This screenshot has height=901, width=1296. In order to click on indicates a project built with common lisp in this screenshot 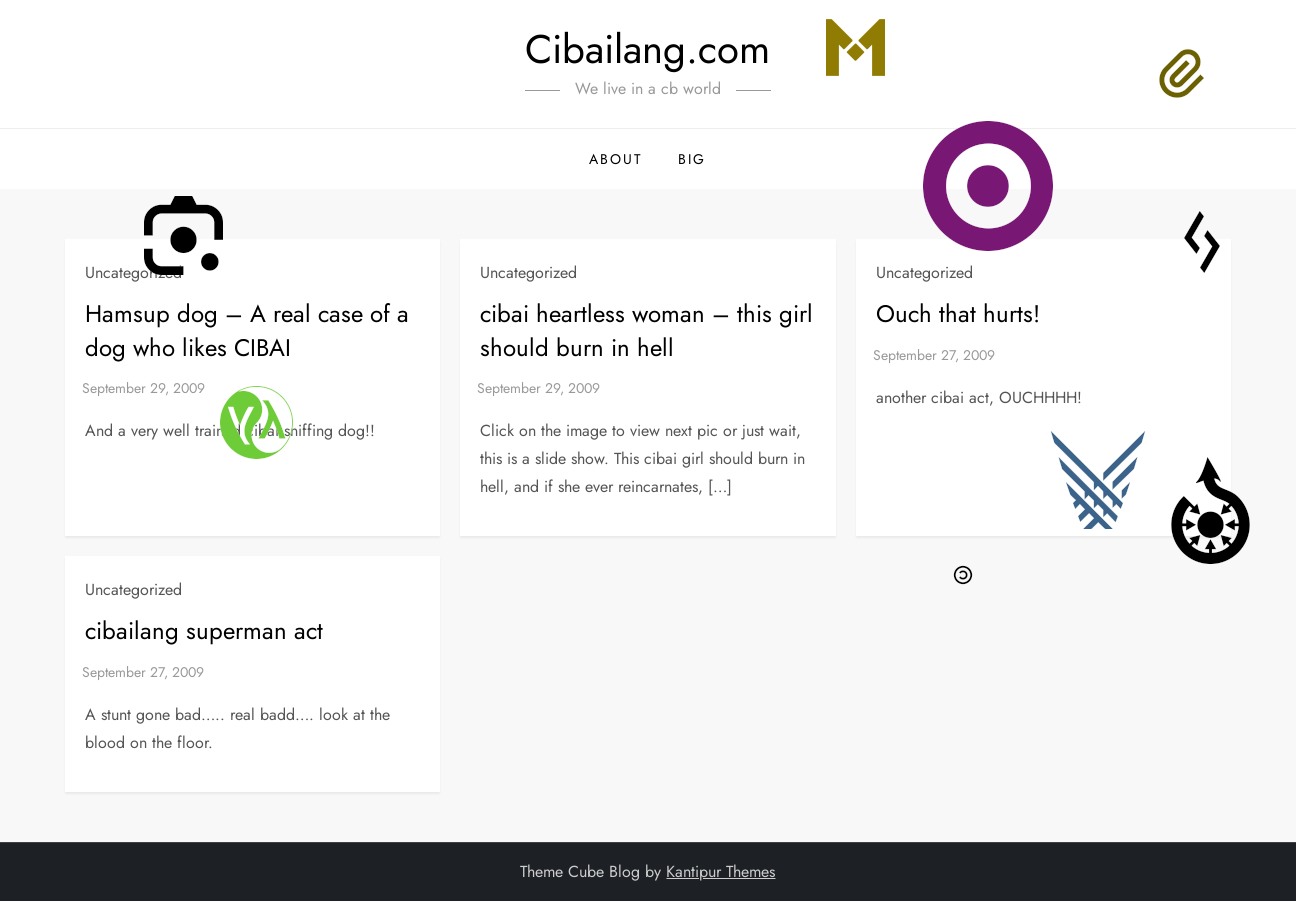, I will do `click(256, 422)`.